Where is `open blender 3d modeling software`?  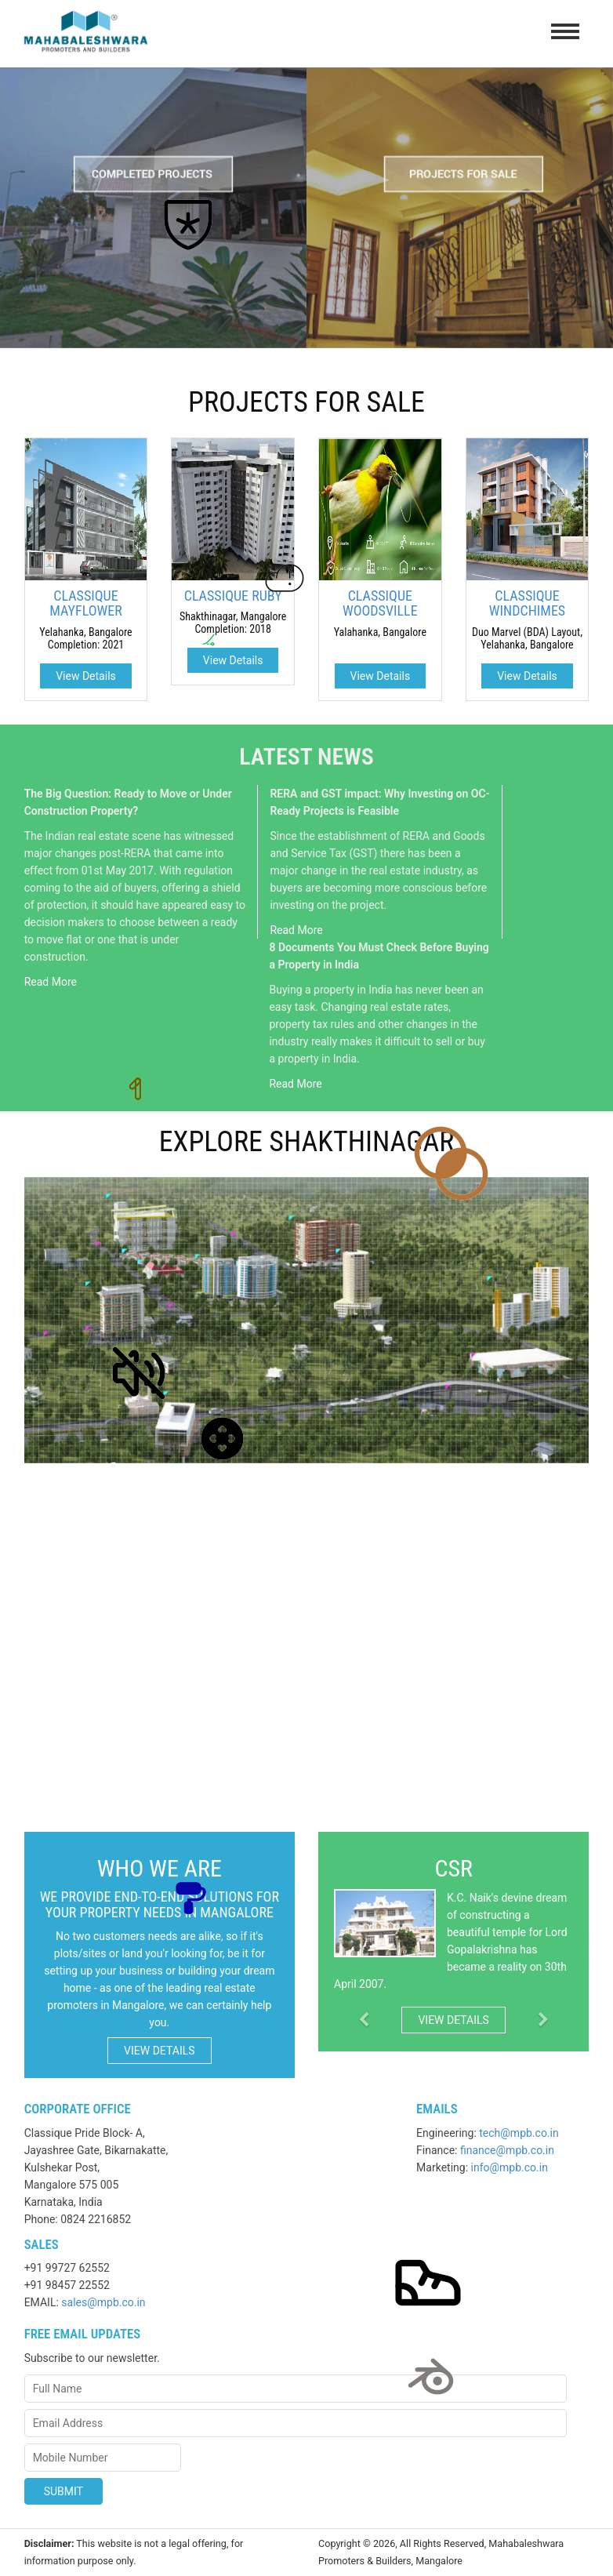
open blender 3d modeling software is located at coordinates (430, 2376).